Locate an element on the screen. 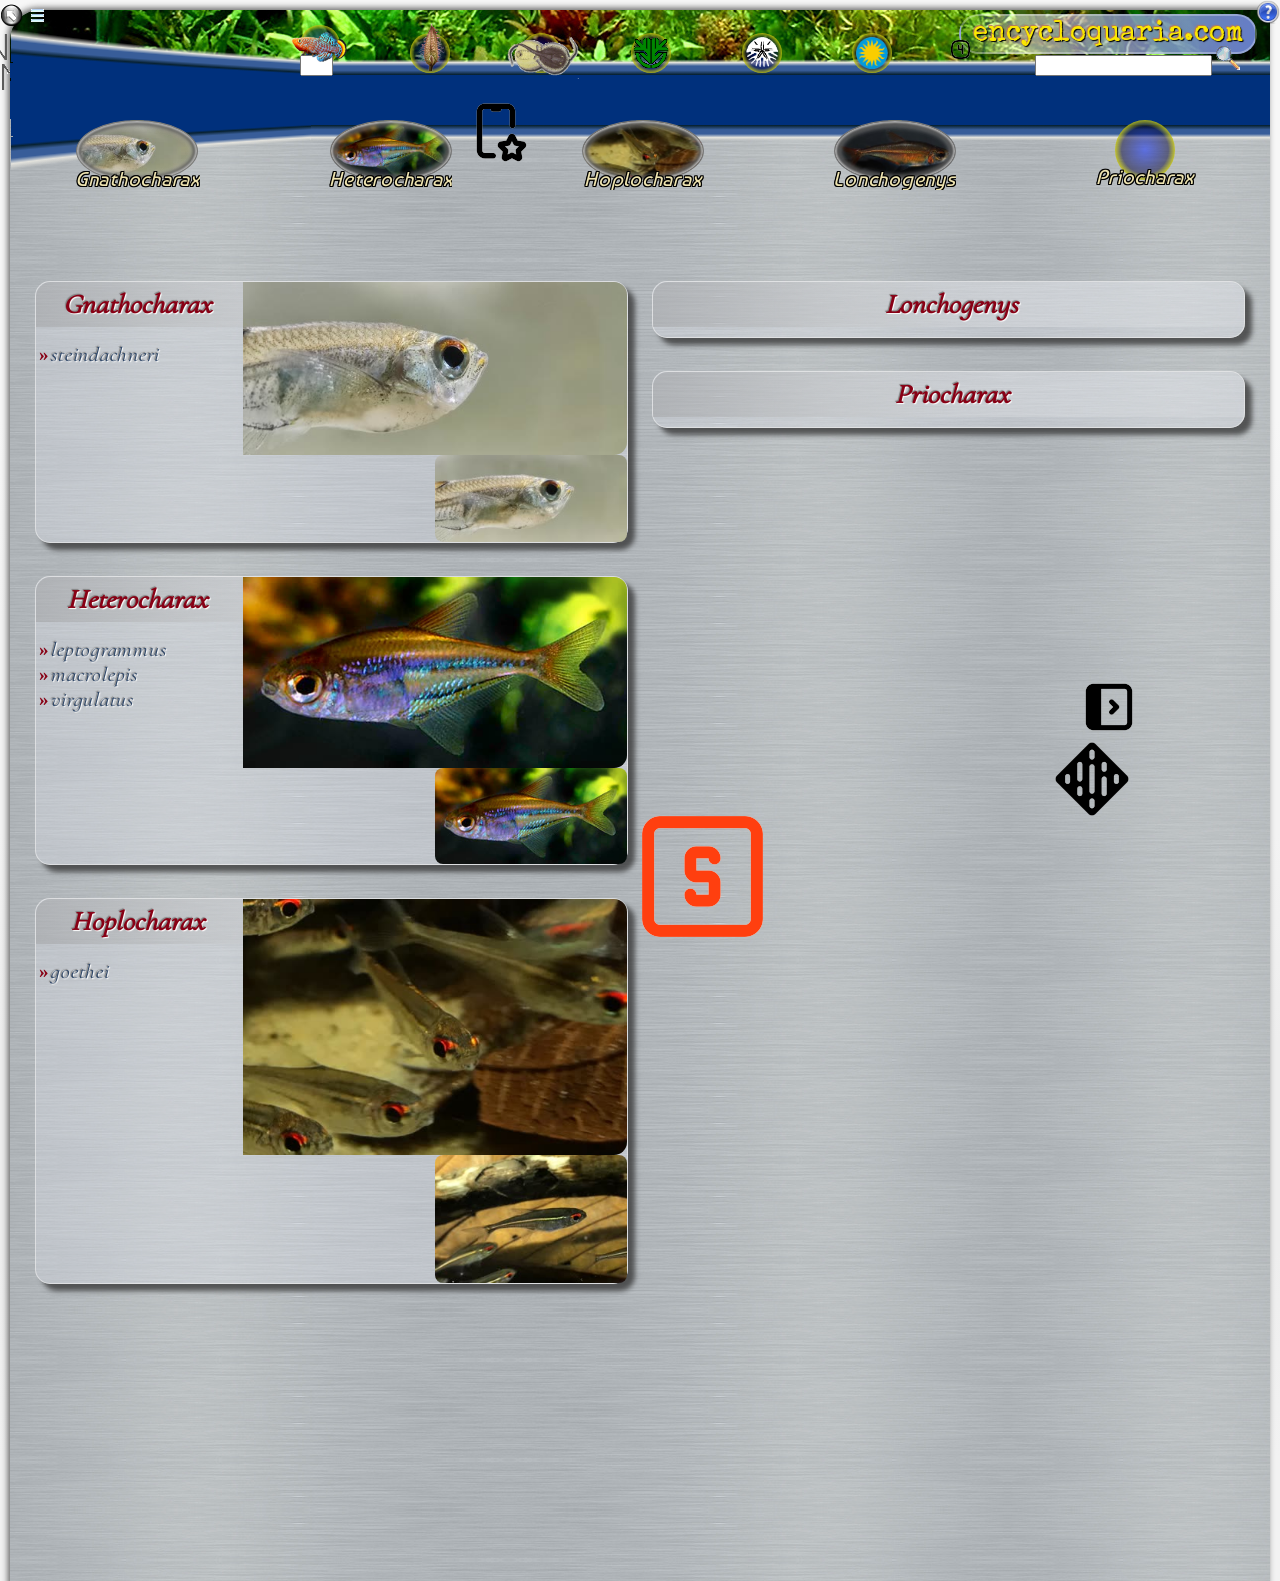 The image size is (1280, 1581). indicates step 4 in a multi-step process is located at coordinates (960, 49).